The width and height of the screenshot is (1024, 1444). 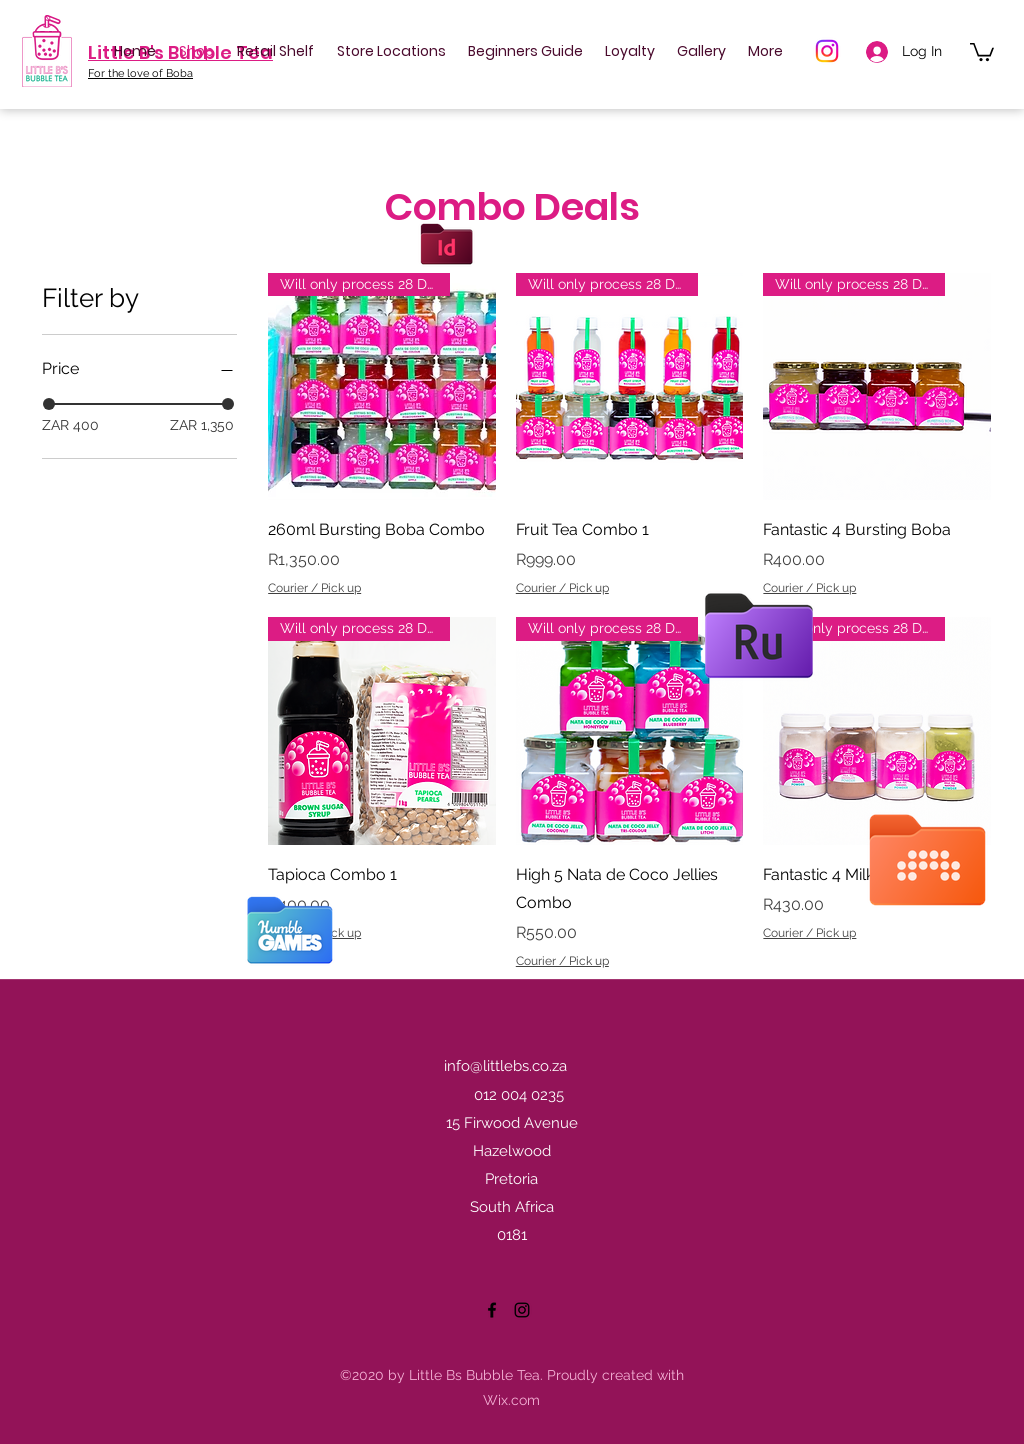 What do you see at coordinates (758, 638) in the screenshot?
I see `open folder containing Adobe Rush project files` at bounding box center [758, 638].